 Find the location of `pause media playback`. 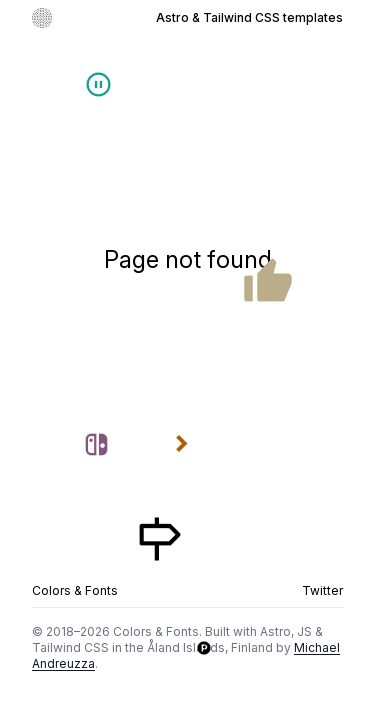

pause media playback is located at coordinates (98, 84).